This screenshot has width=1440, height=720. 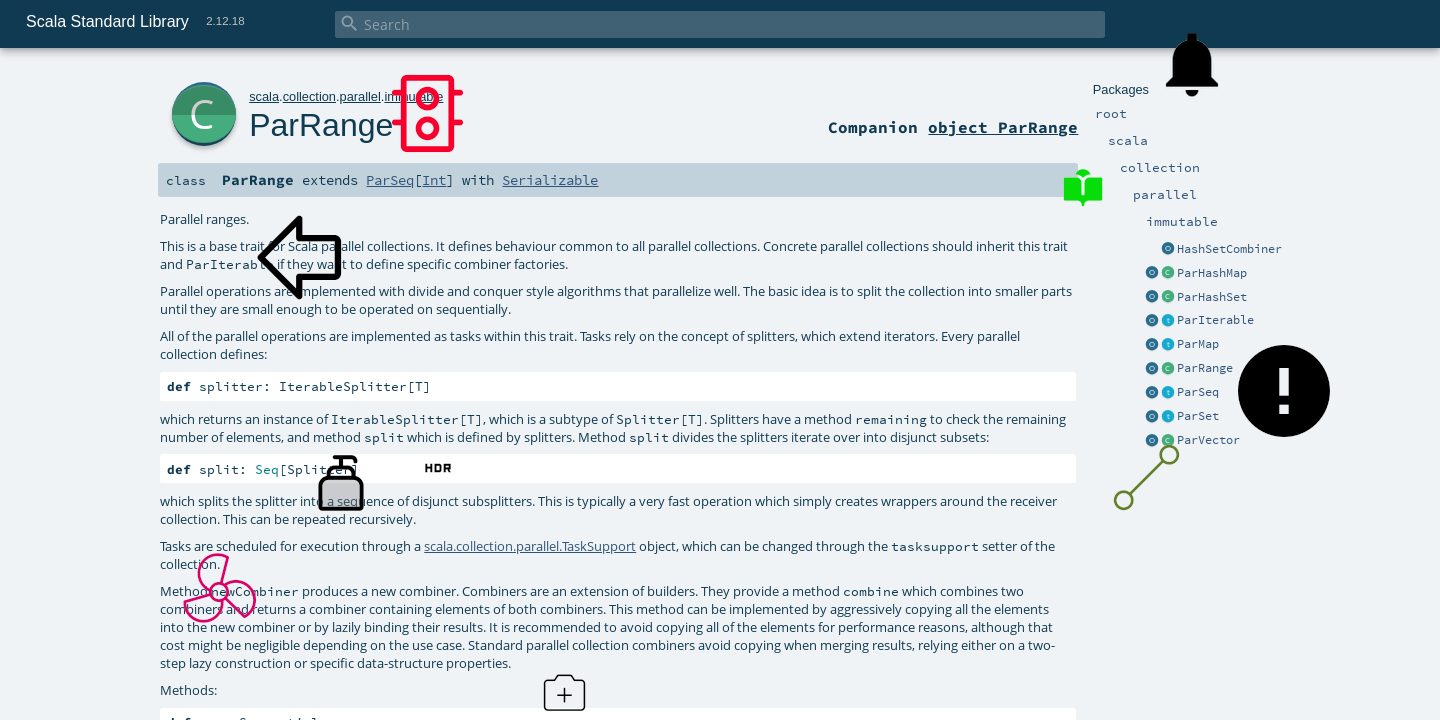 What do you see at coordinates (1083, 187) in the screenshot?
I see `view user profile or contact details` at bounding box center [1083, 187].